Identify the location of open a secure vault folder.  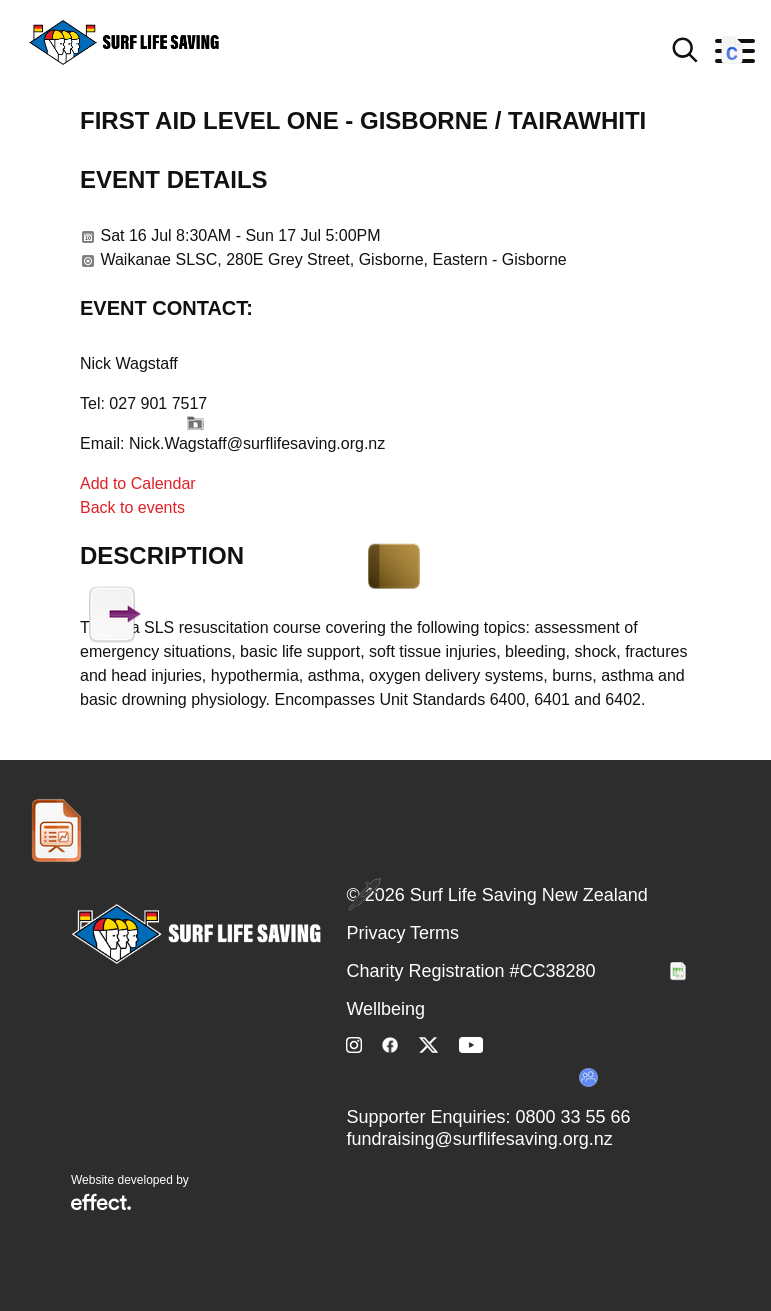
(195, 423).